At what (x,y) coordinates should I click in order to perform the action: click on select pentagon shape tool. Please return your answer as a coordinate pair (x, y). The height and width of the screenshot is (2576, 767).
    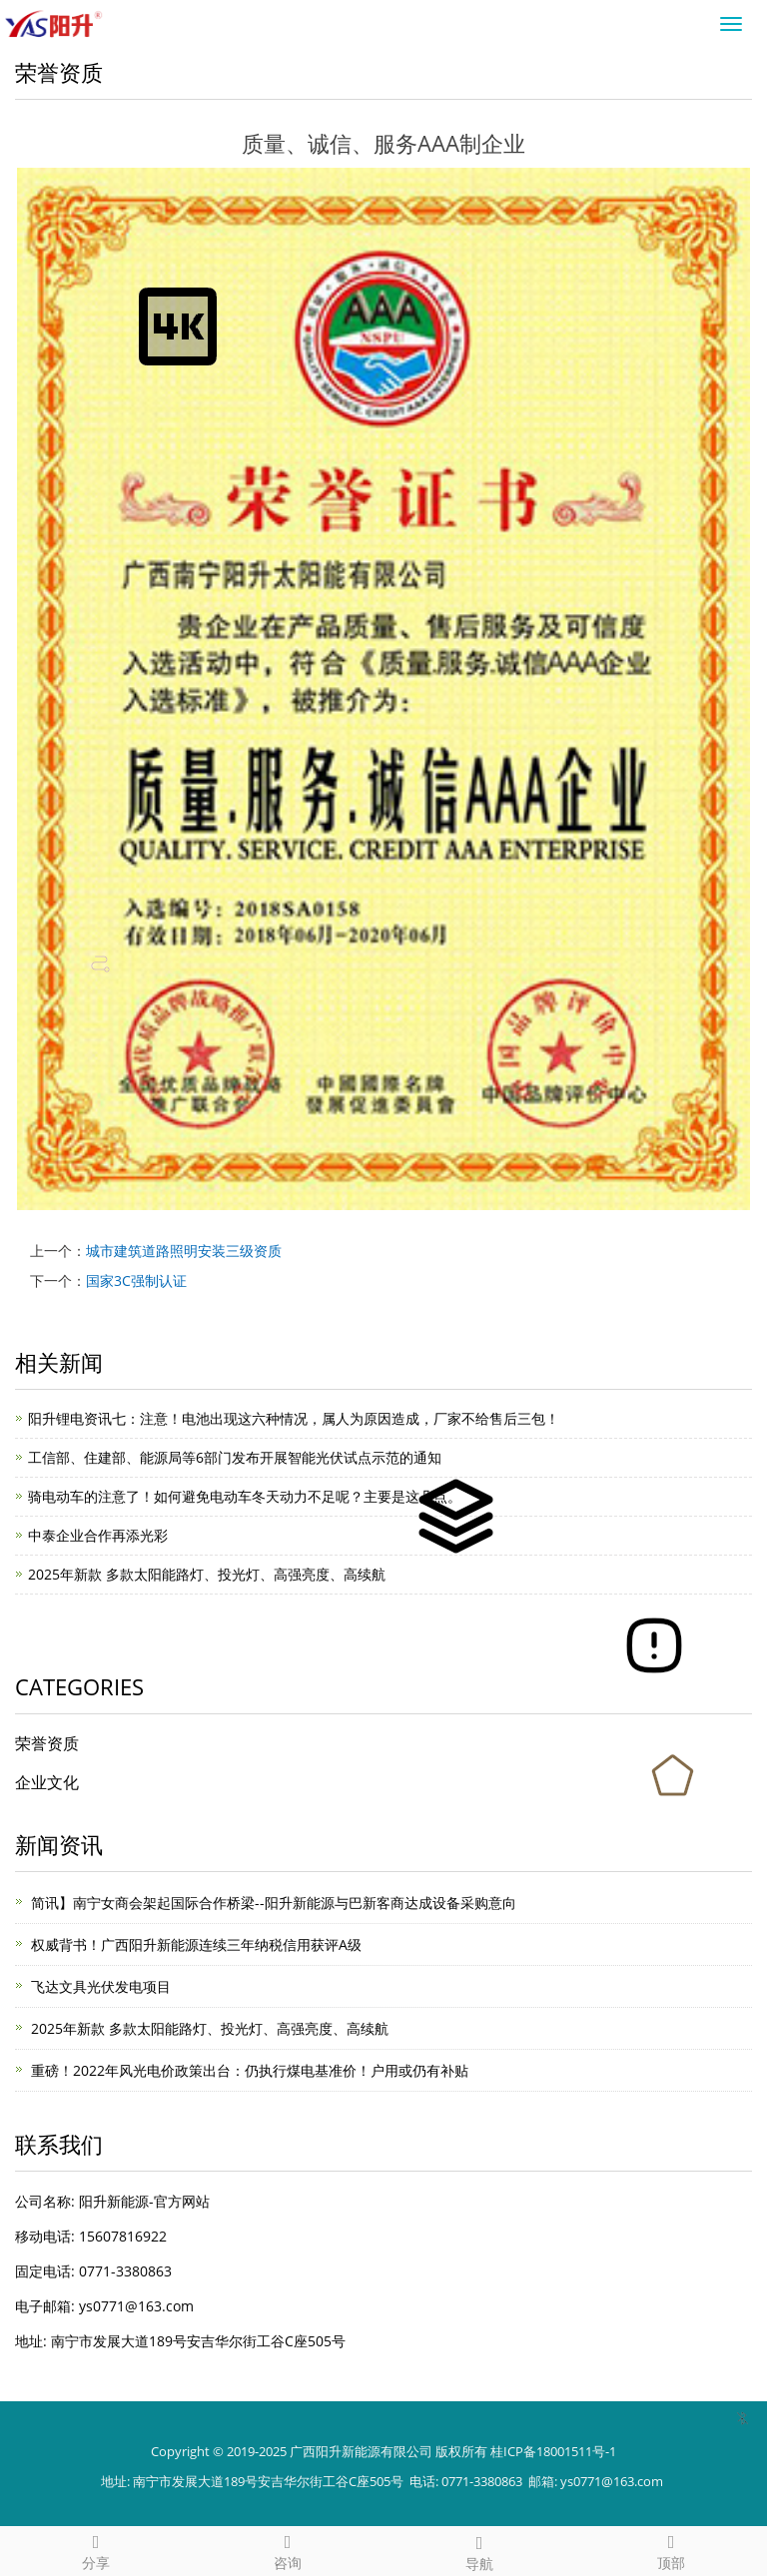
    Looking at the image, I should click on (672, 1776).